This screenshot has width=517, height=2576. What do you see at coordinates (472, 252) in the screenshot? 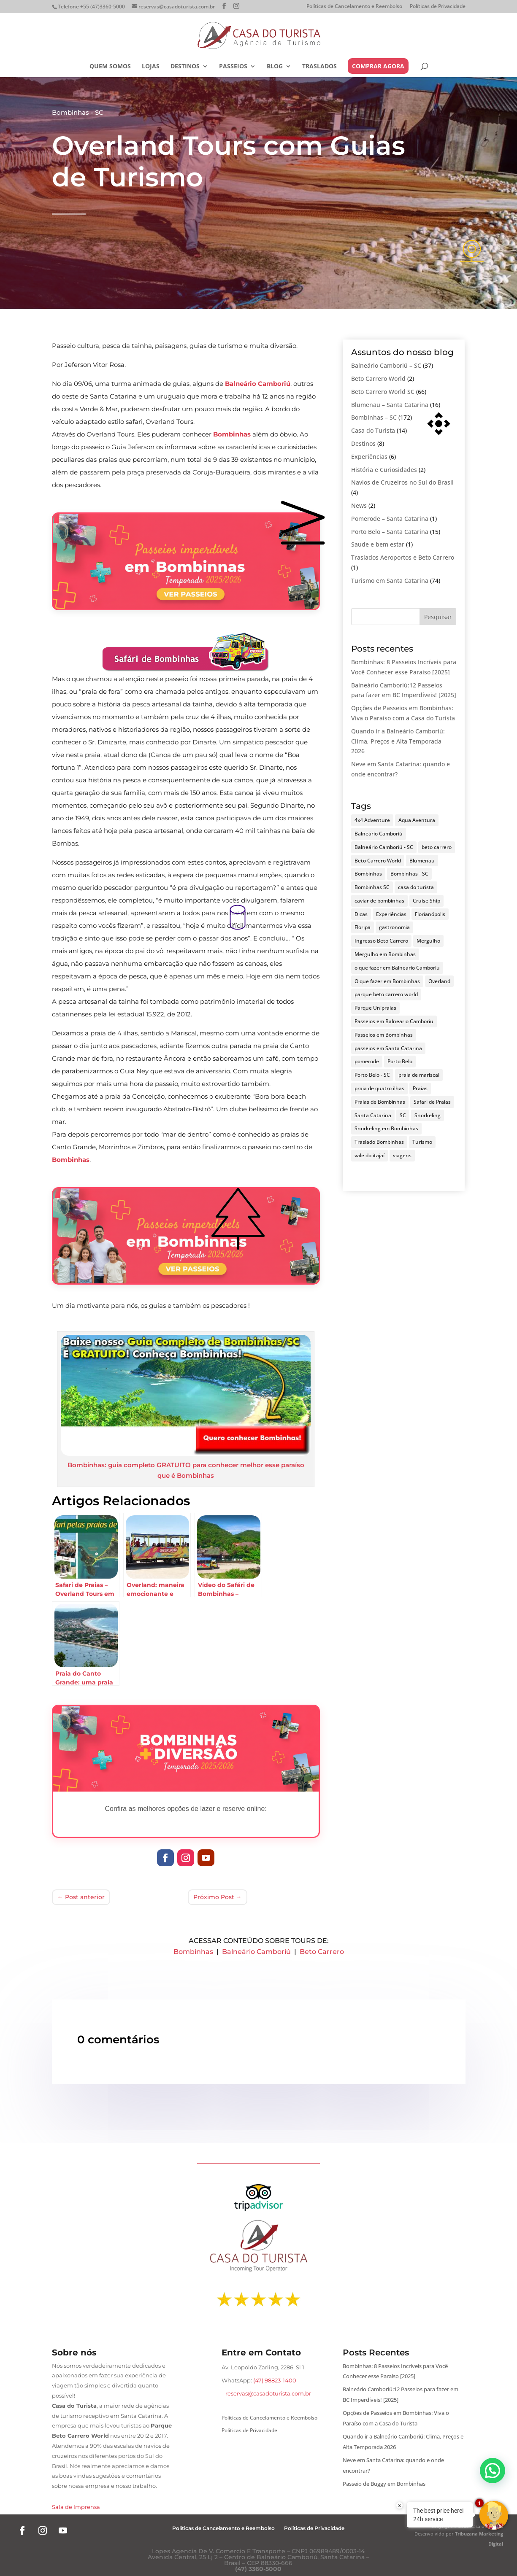
I see `enable webcam or video camera` at bounding box center [472, 252].